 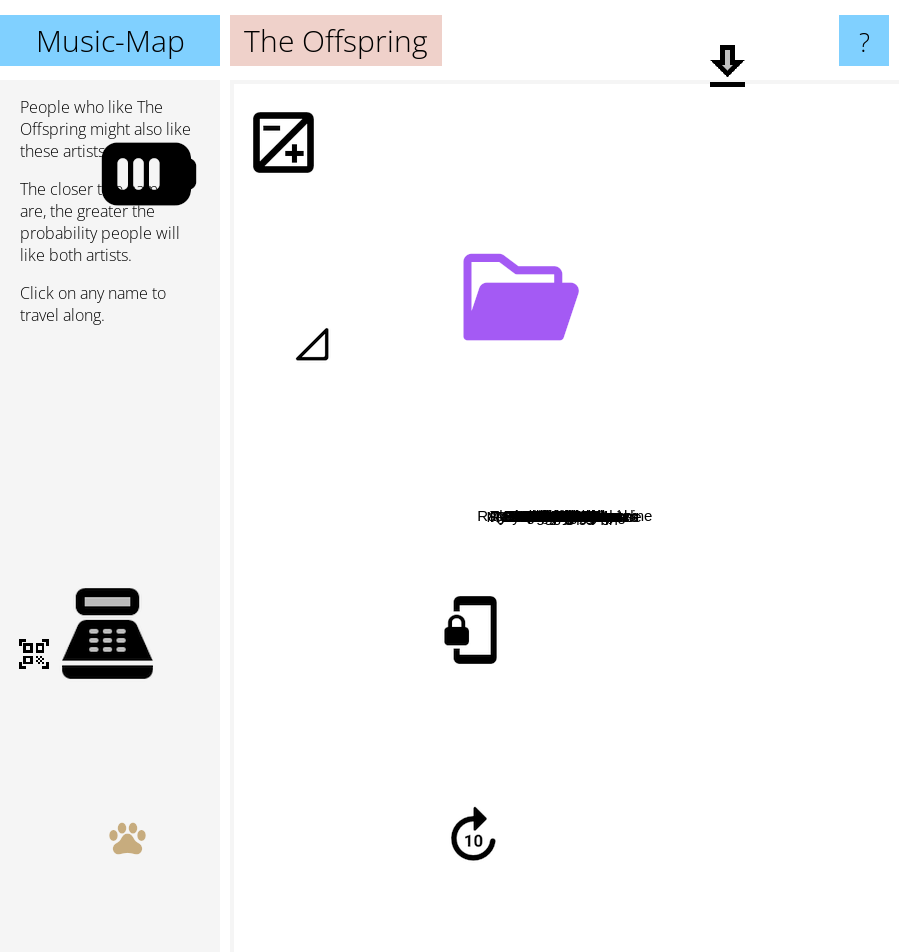 What do you see at coordinates (727, 67) in the screenshot?
I see `download a file or content` at bounding box center [727, 67].